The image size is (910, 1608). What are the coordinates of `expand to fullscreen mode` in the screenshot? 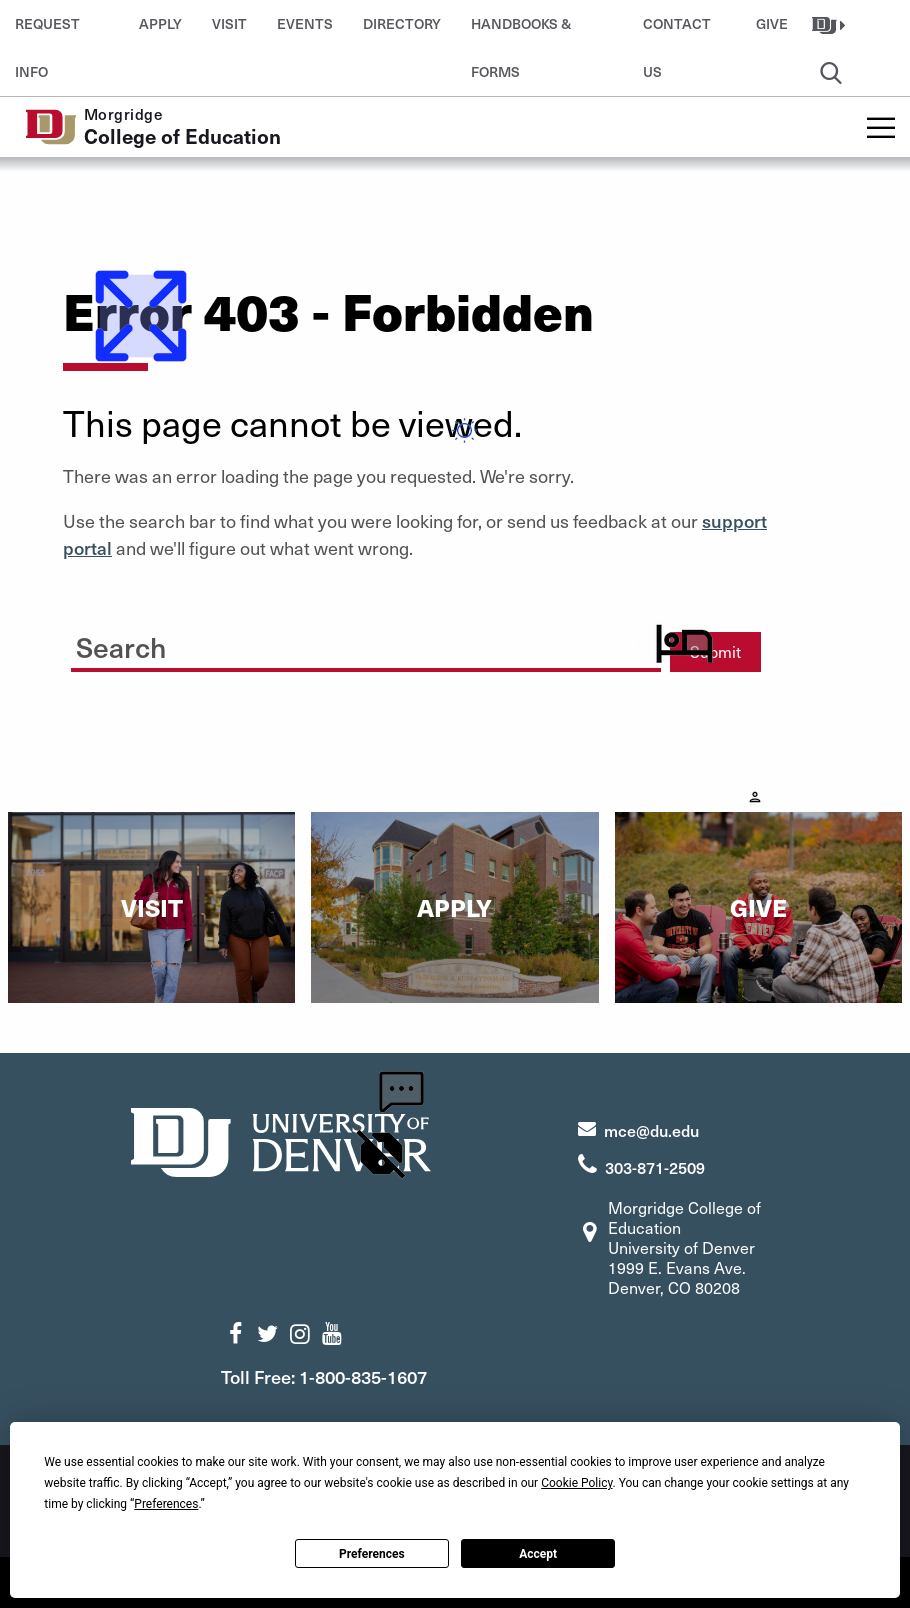 It's located at (141, 316).